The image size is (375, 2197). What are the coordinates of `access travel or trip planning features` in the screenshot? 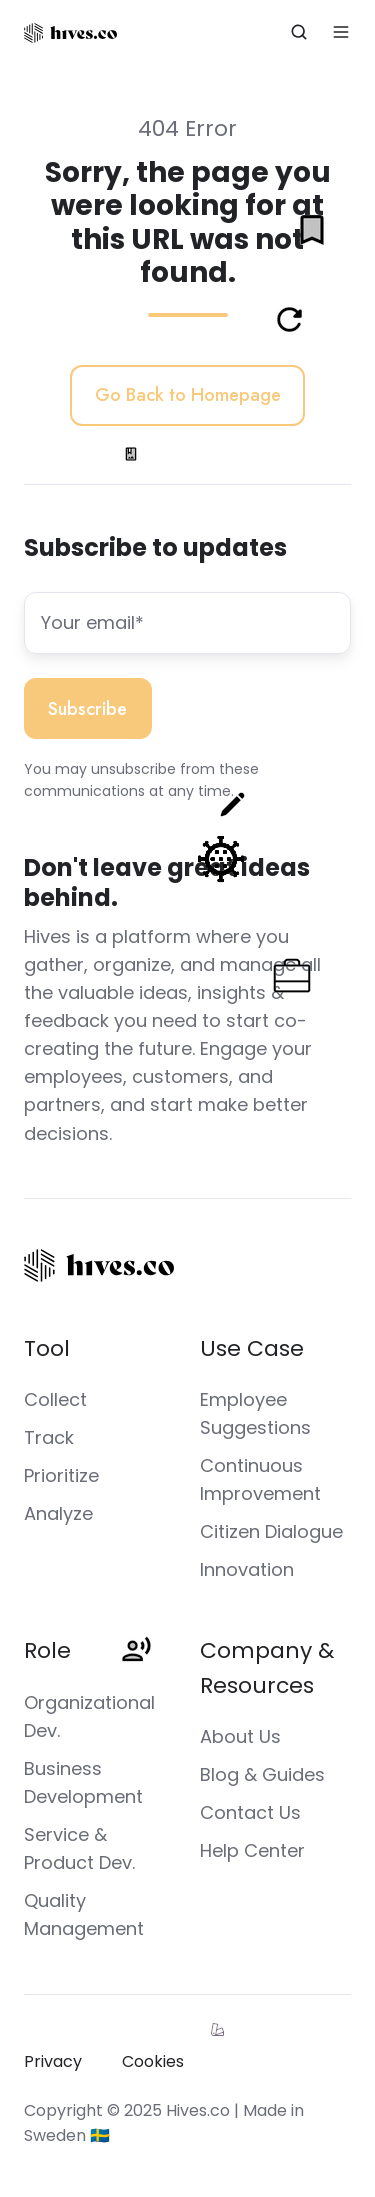 It's located at (292, 977).